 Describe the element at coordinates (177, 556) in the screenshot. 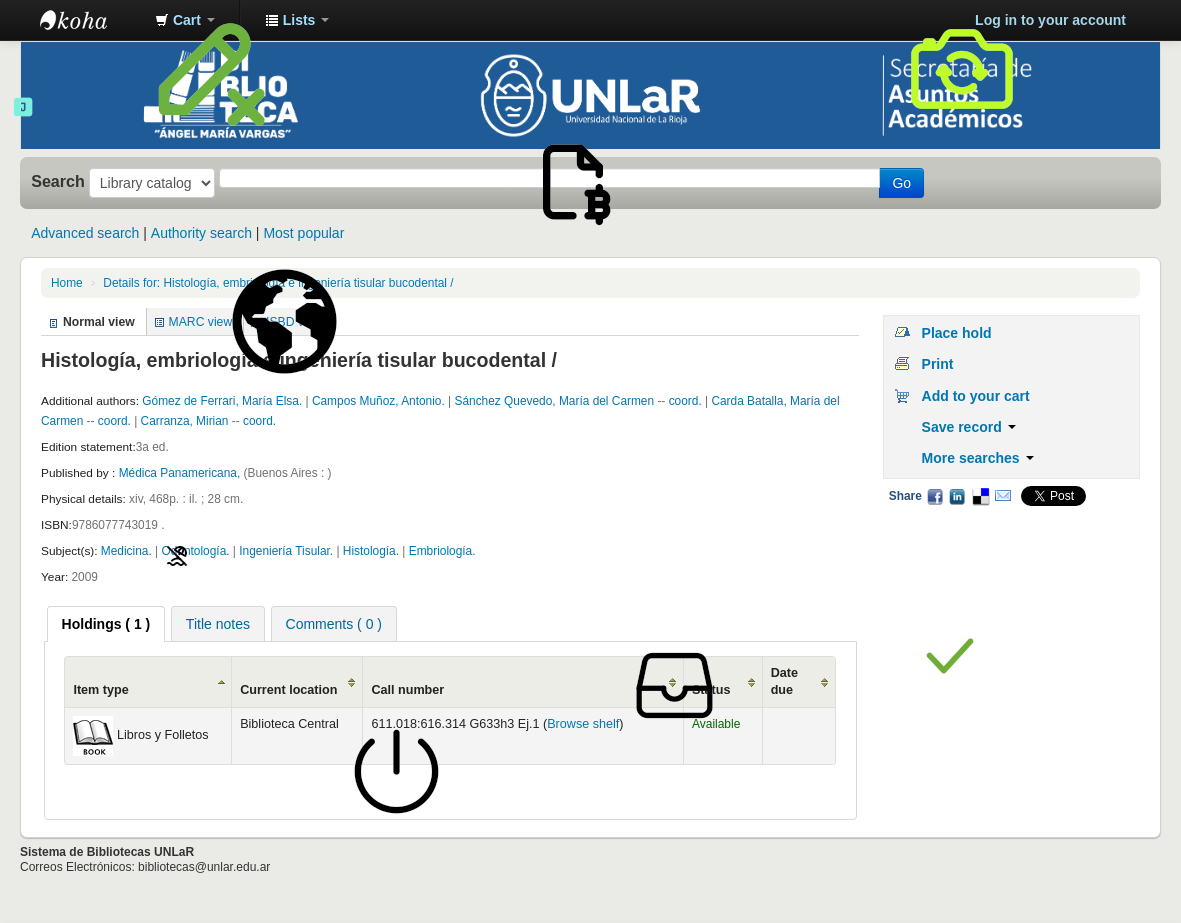

I see `beach or coastal area unavailable` at that location.